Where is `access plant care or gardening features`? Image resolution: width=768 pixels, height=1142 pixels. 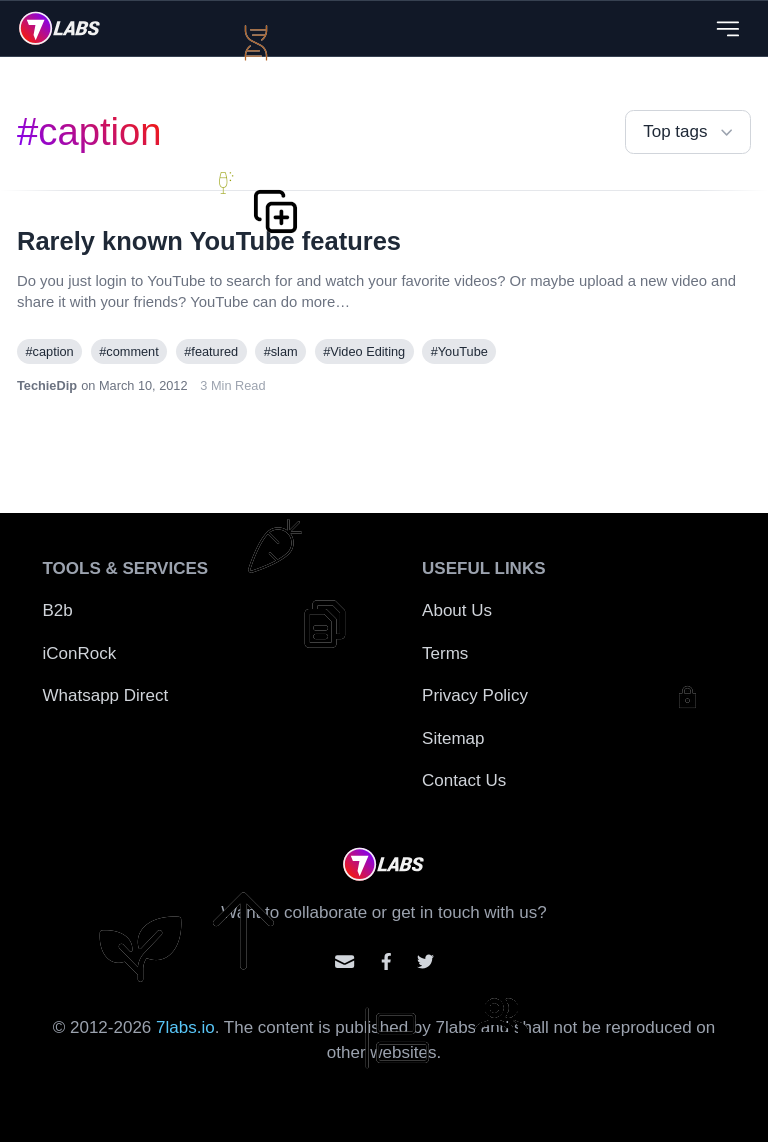
access plant care or gardening features is located at coordinates (140, 946).